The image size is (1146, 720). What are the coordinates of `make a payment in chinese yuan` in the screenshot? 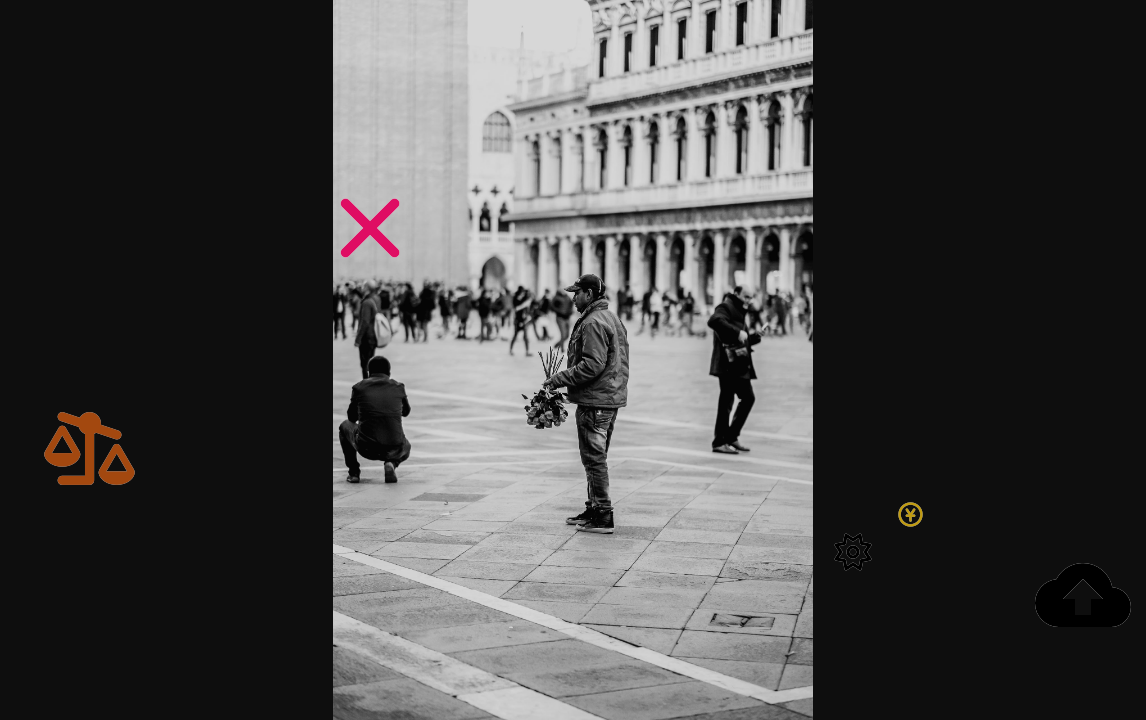 It's located at (910, 514).